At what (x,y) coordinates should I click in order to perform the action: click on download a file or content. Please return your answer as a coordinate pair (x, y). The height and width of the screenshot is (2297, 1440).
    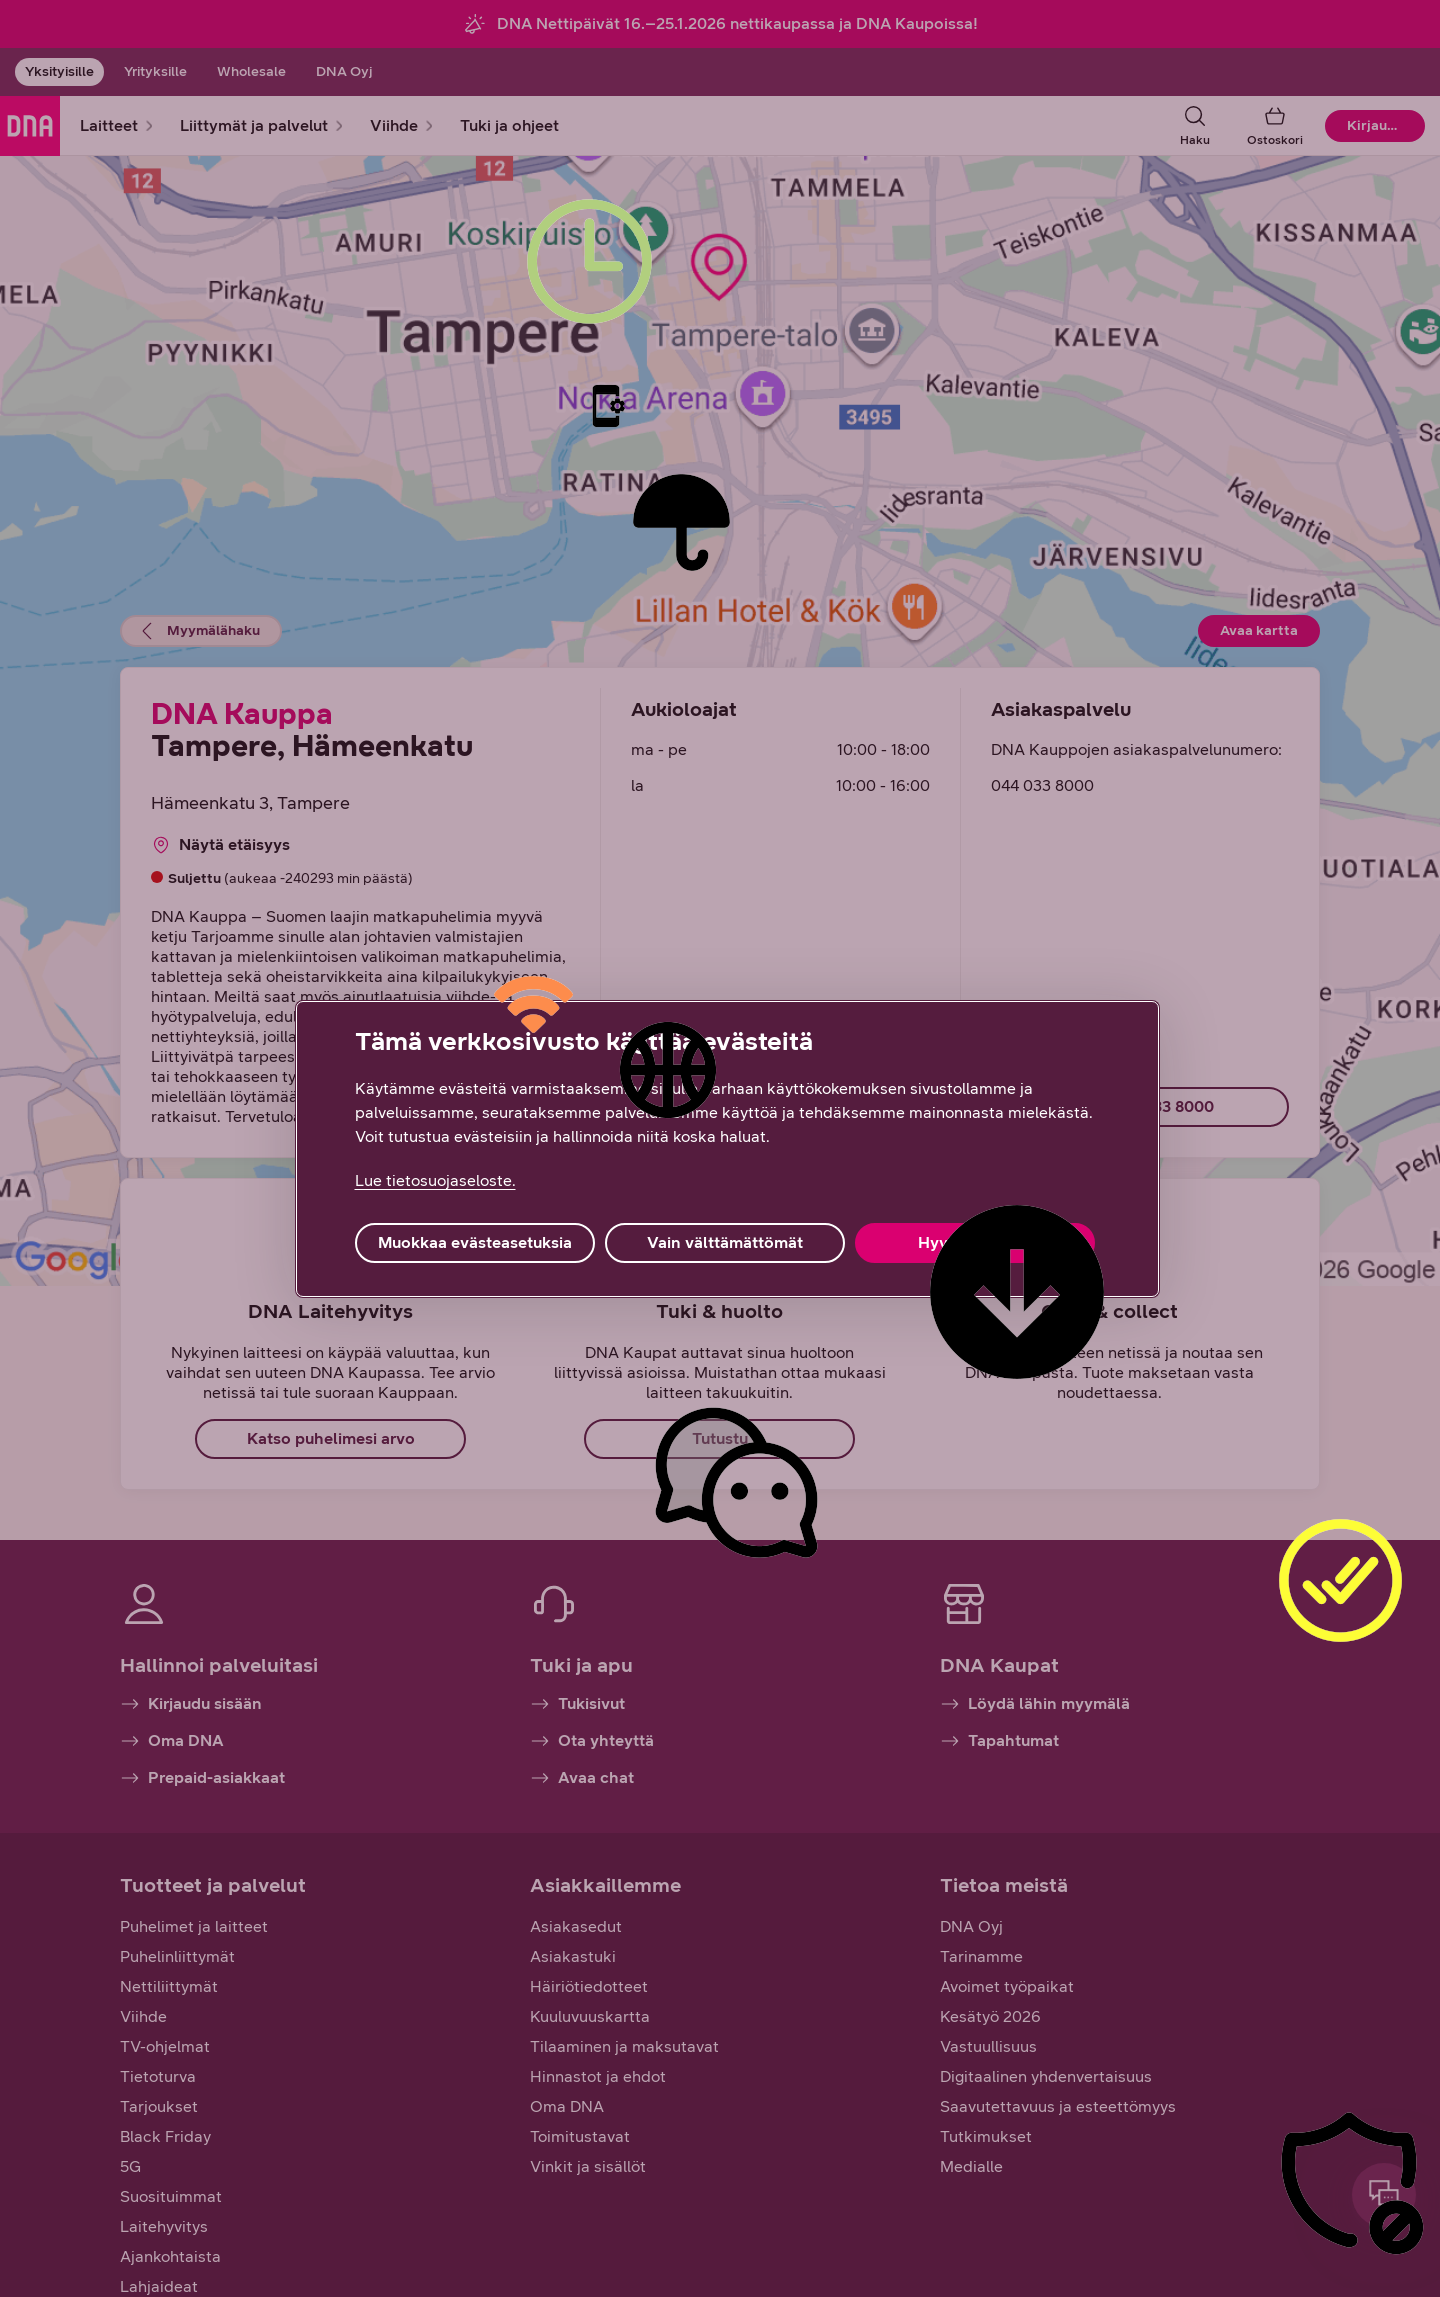
    Looking at the image, I should click on (1017, 1292).